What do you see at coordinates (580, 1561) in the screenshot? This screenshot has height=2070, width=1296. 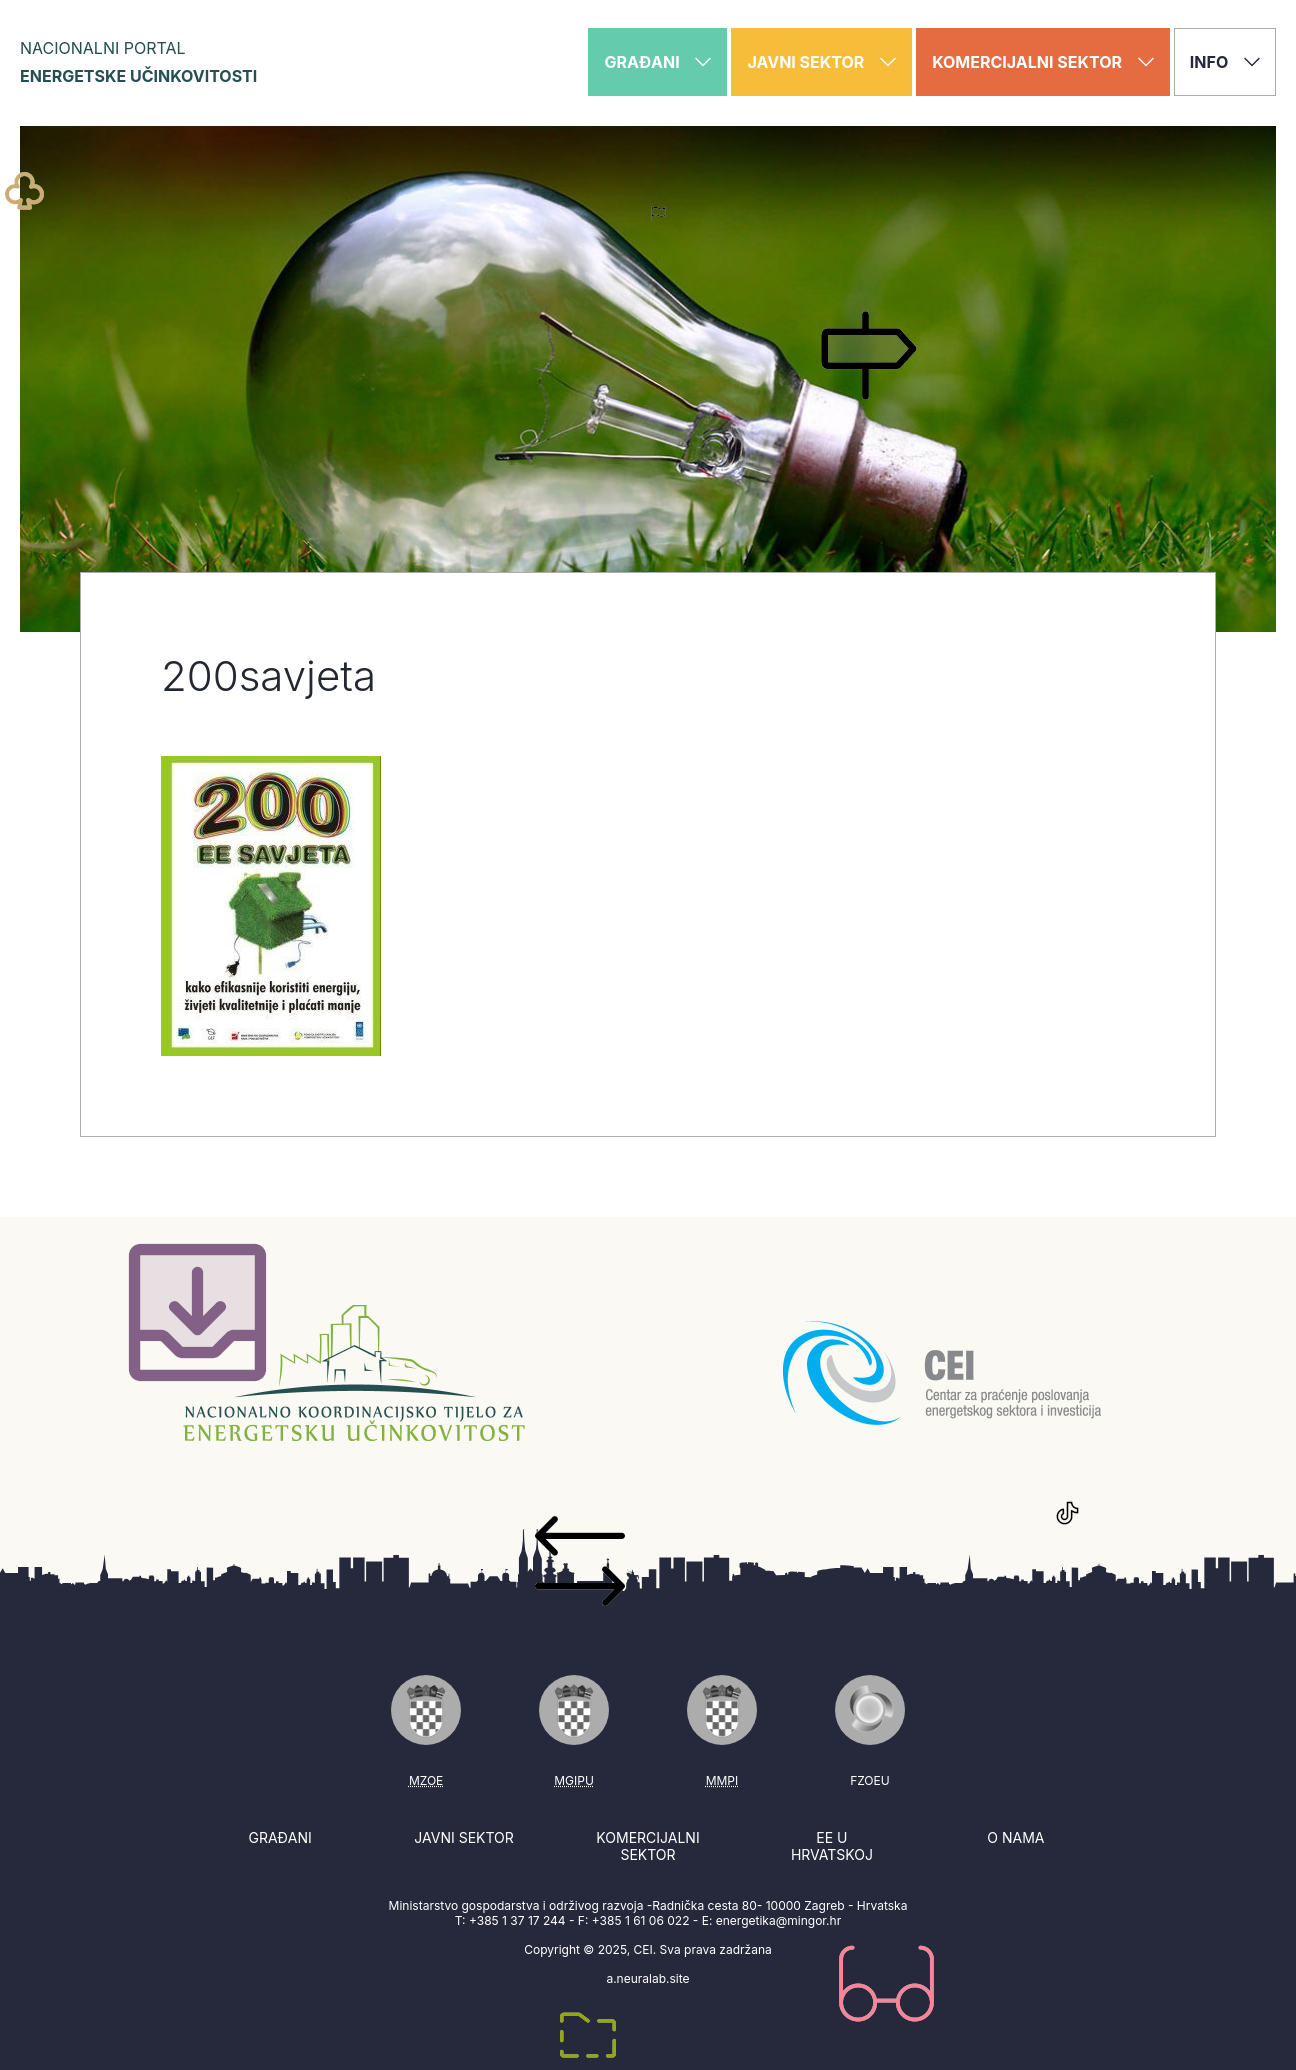 I see `swap or exchange items` at bounding box center [580, 1561].